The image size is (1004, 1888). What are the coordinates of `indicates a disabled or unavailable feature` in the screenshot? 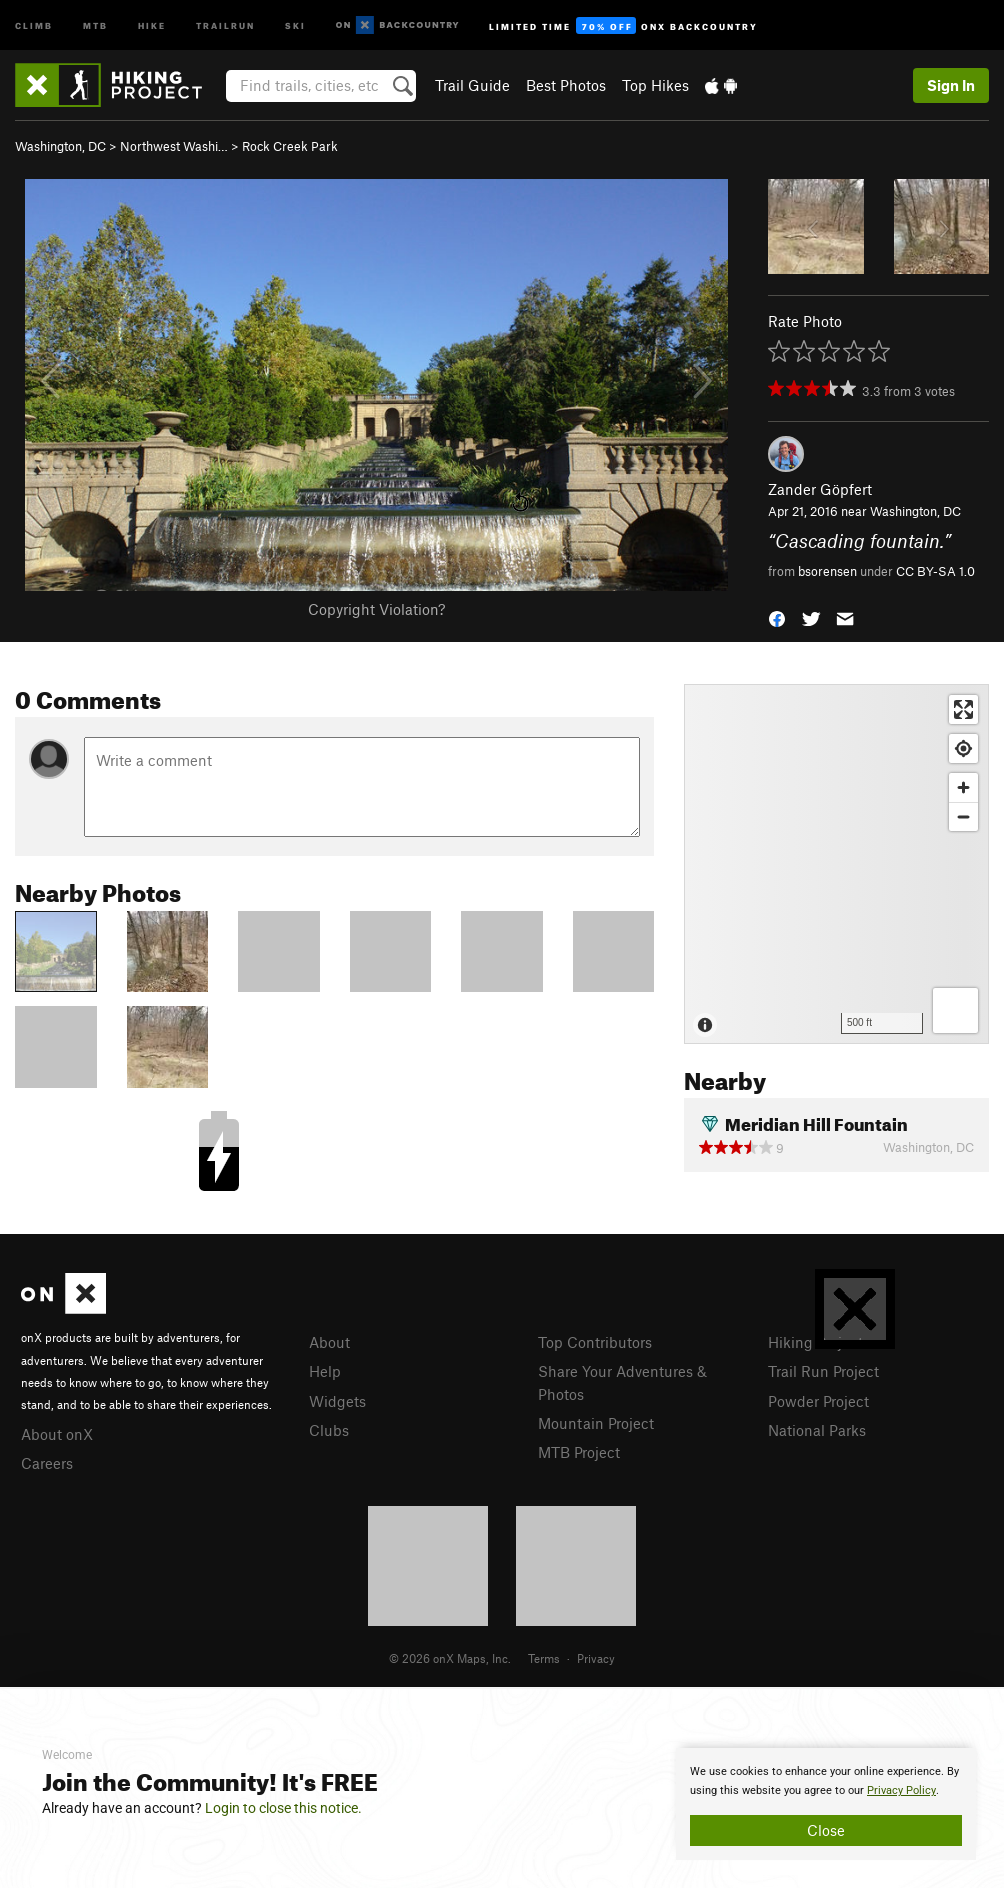 It's located at (855, 1309).